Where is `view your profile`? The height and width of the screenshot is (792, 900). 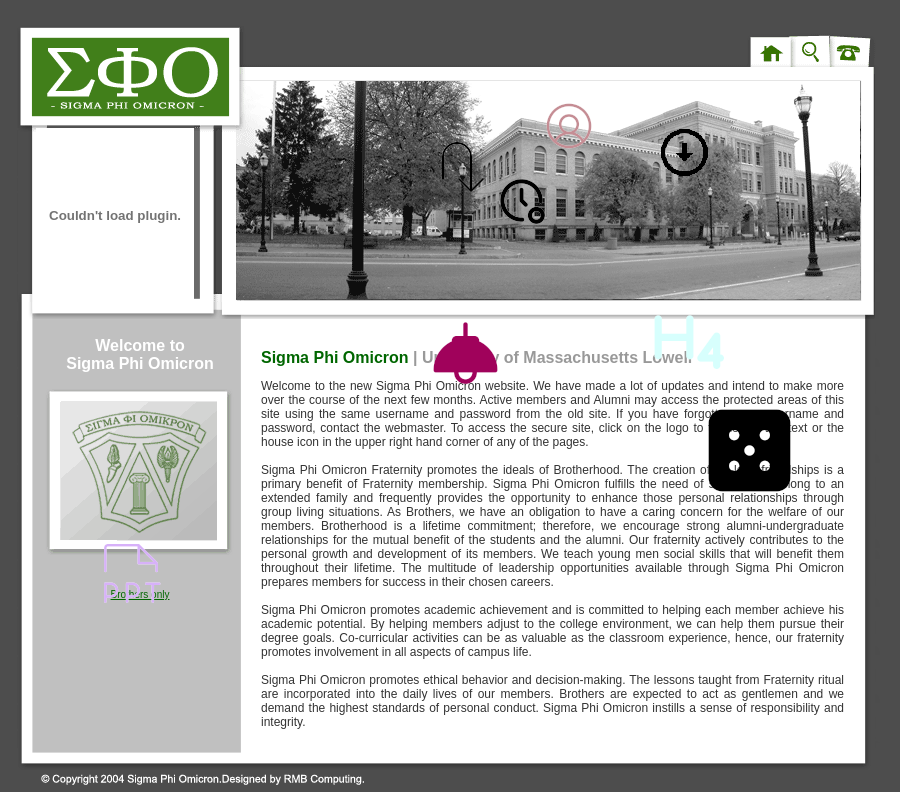
view your profile is located at coordinates (569, 126).